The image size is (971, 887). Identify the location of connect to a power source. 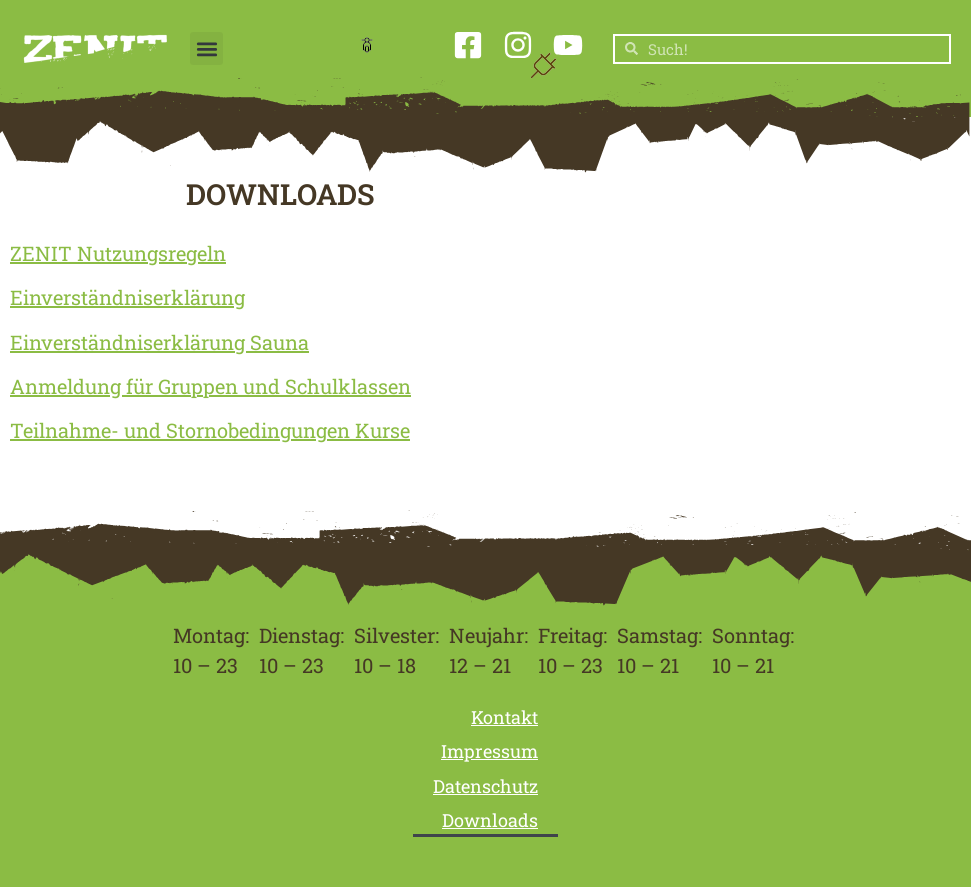
(543, 66).